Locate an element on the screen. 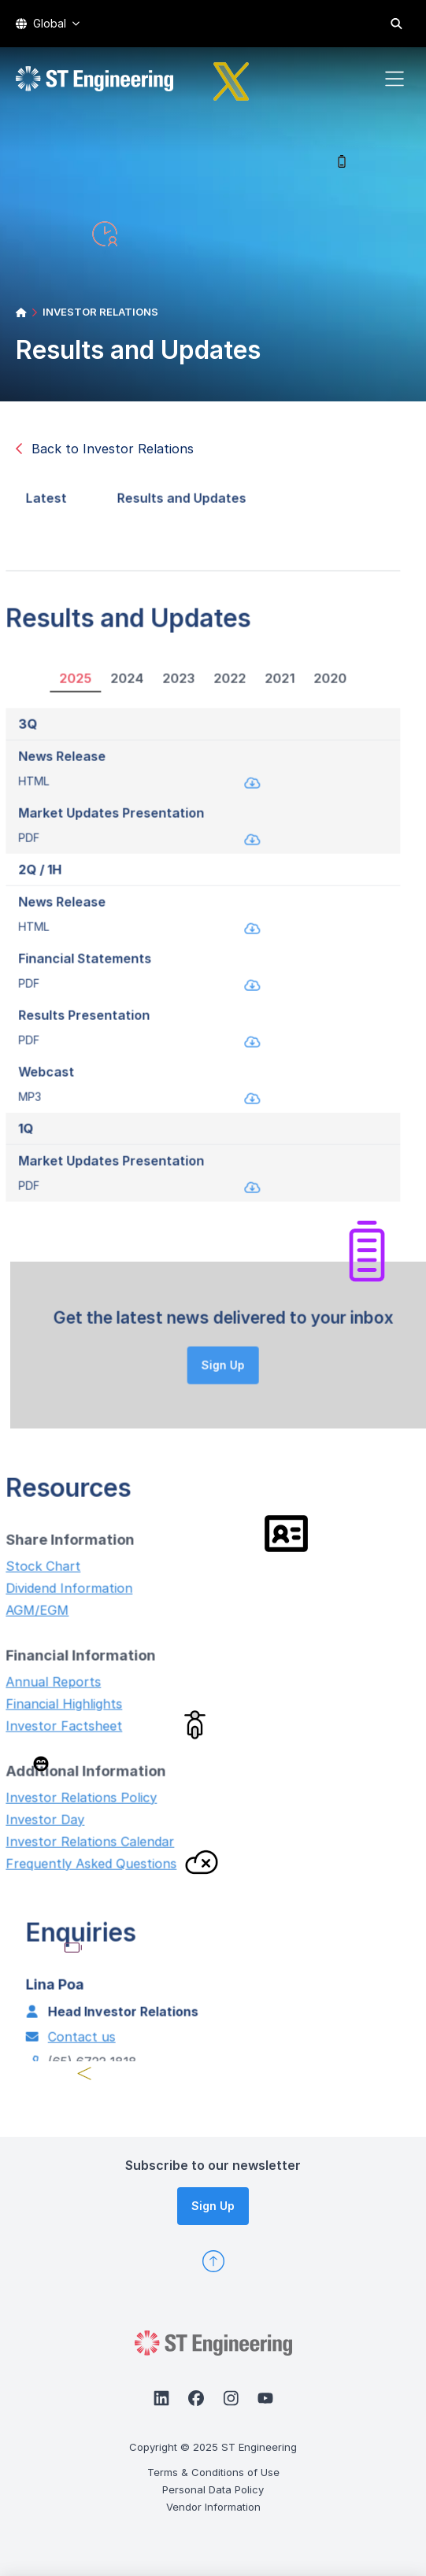 This screenshot has height=2576, width=426. go back to the previous screen is located at coordinates (84, 2073).